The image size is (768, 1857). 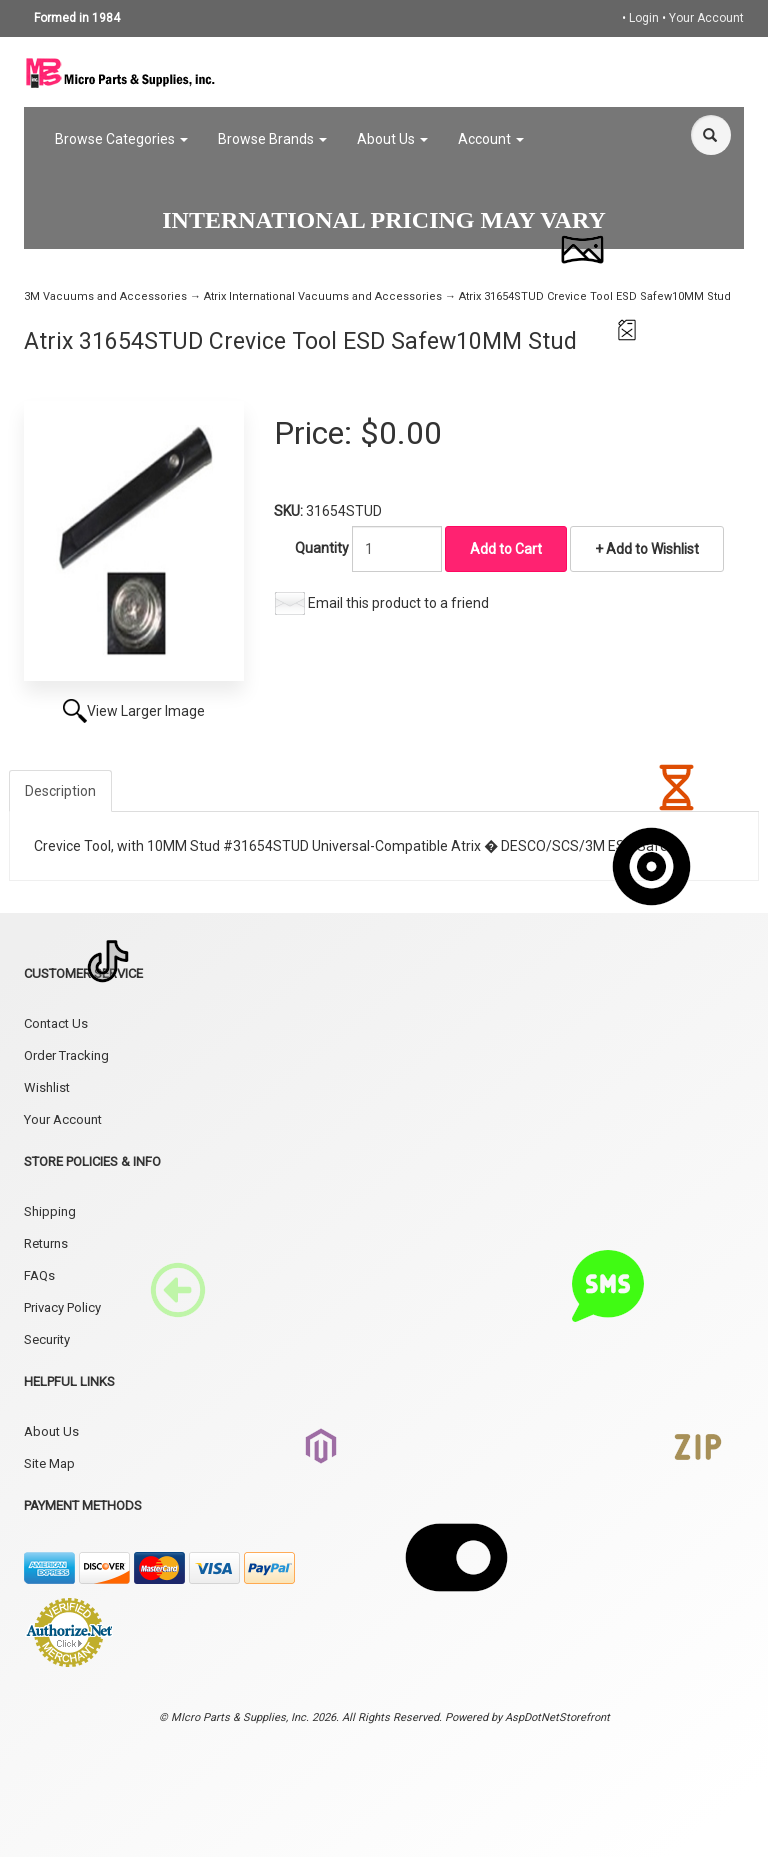 I want to click on fuel or gas station indicator, so click(x=627, y=330).